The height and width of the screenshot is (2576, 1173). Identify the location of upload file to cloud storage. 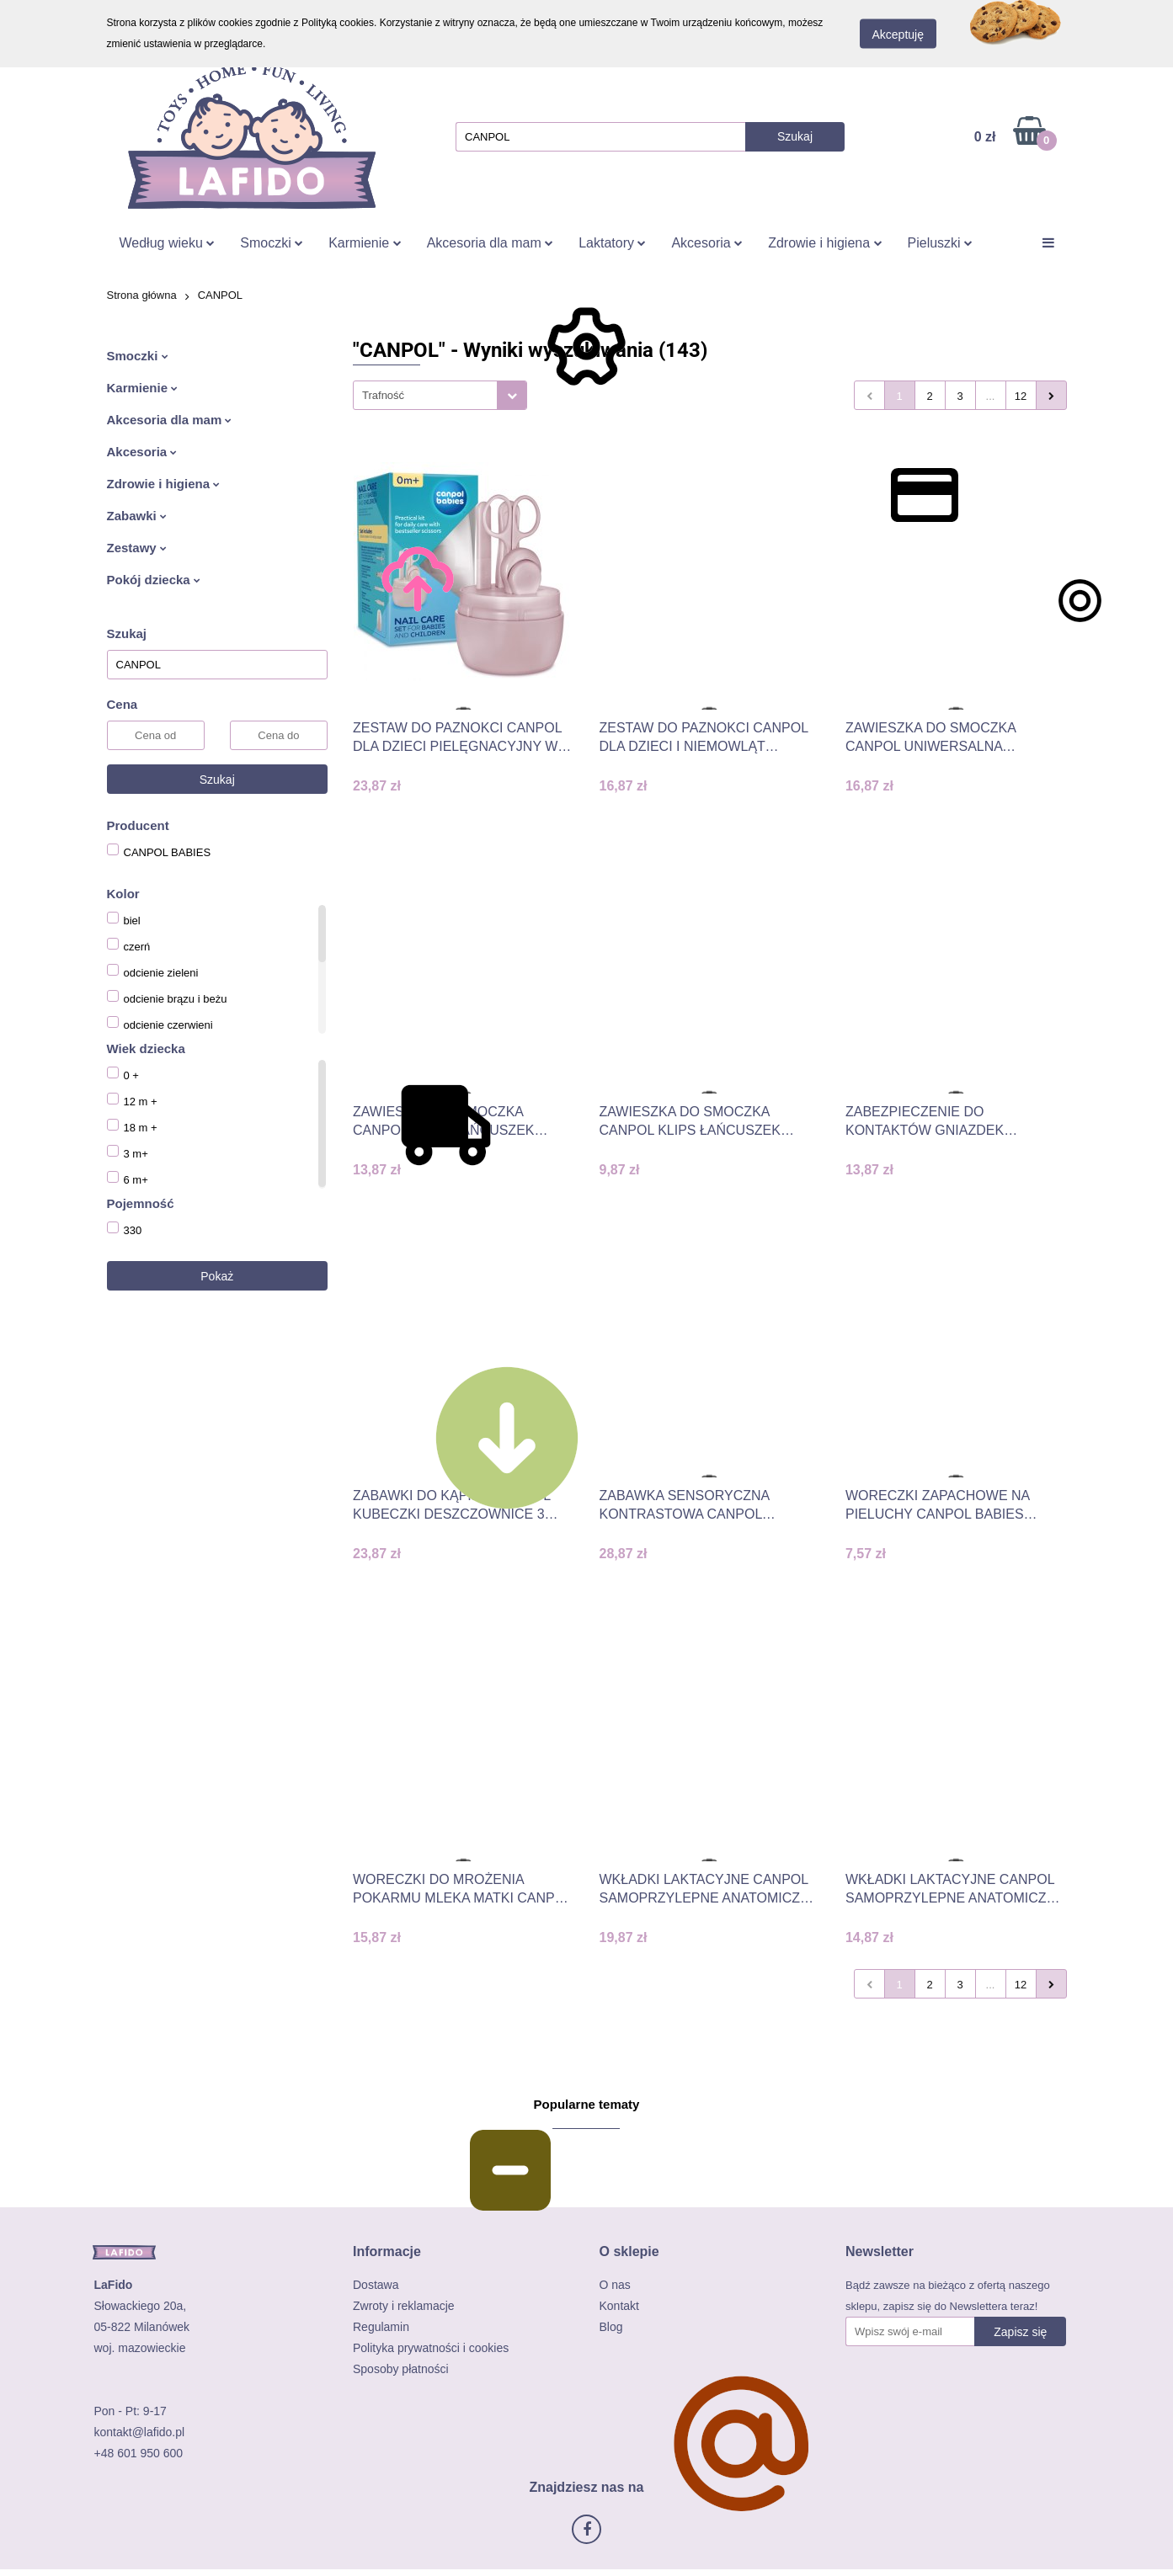
(418, 579).